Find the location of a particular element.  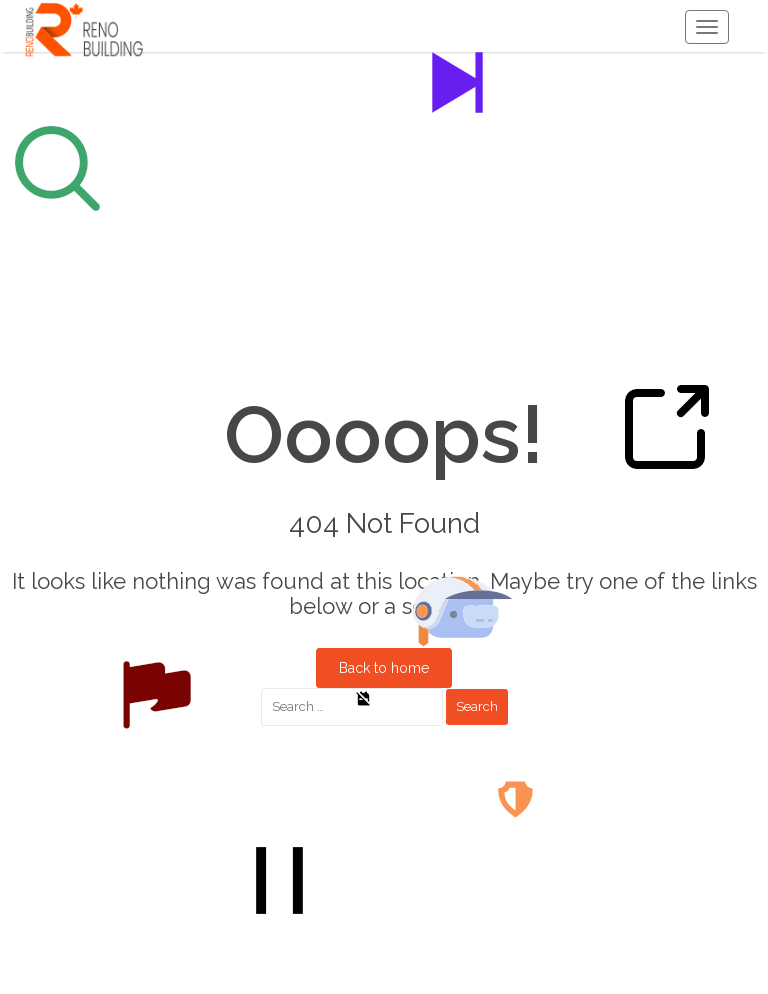

report or flag a message is located at coordinates (155, 696).